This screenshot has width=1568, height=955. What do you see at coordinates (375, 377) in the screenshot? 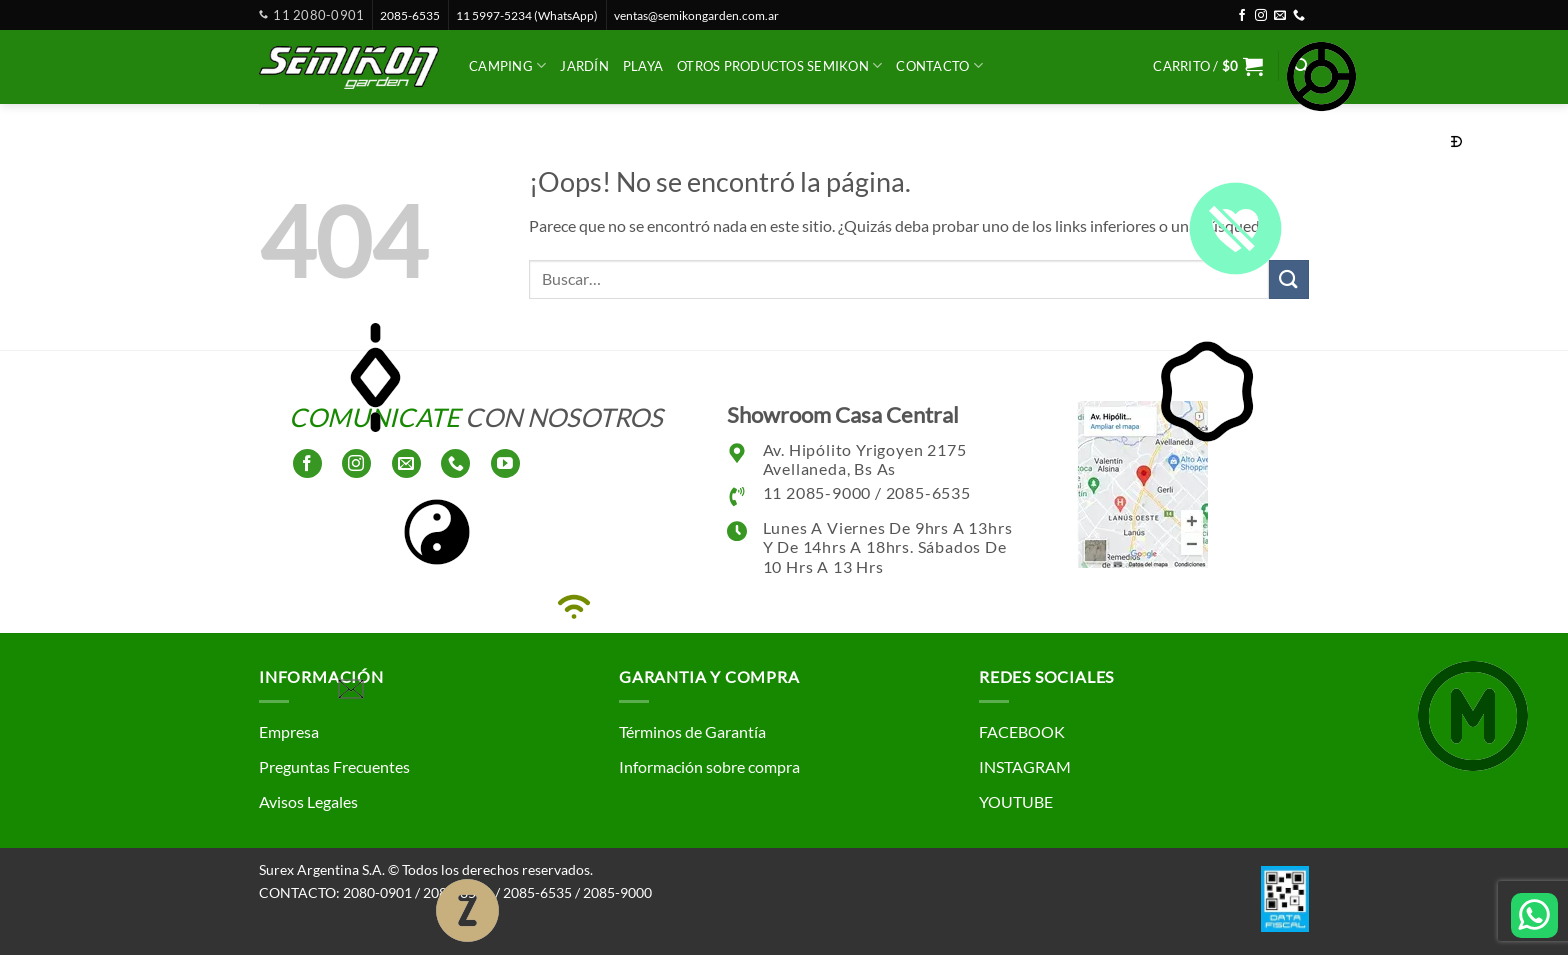
I see `align keyframes vertically in timeline` at bounding box center [375, 377].